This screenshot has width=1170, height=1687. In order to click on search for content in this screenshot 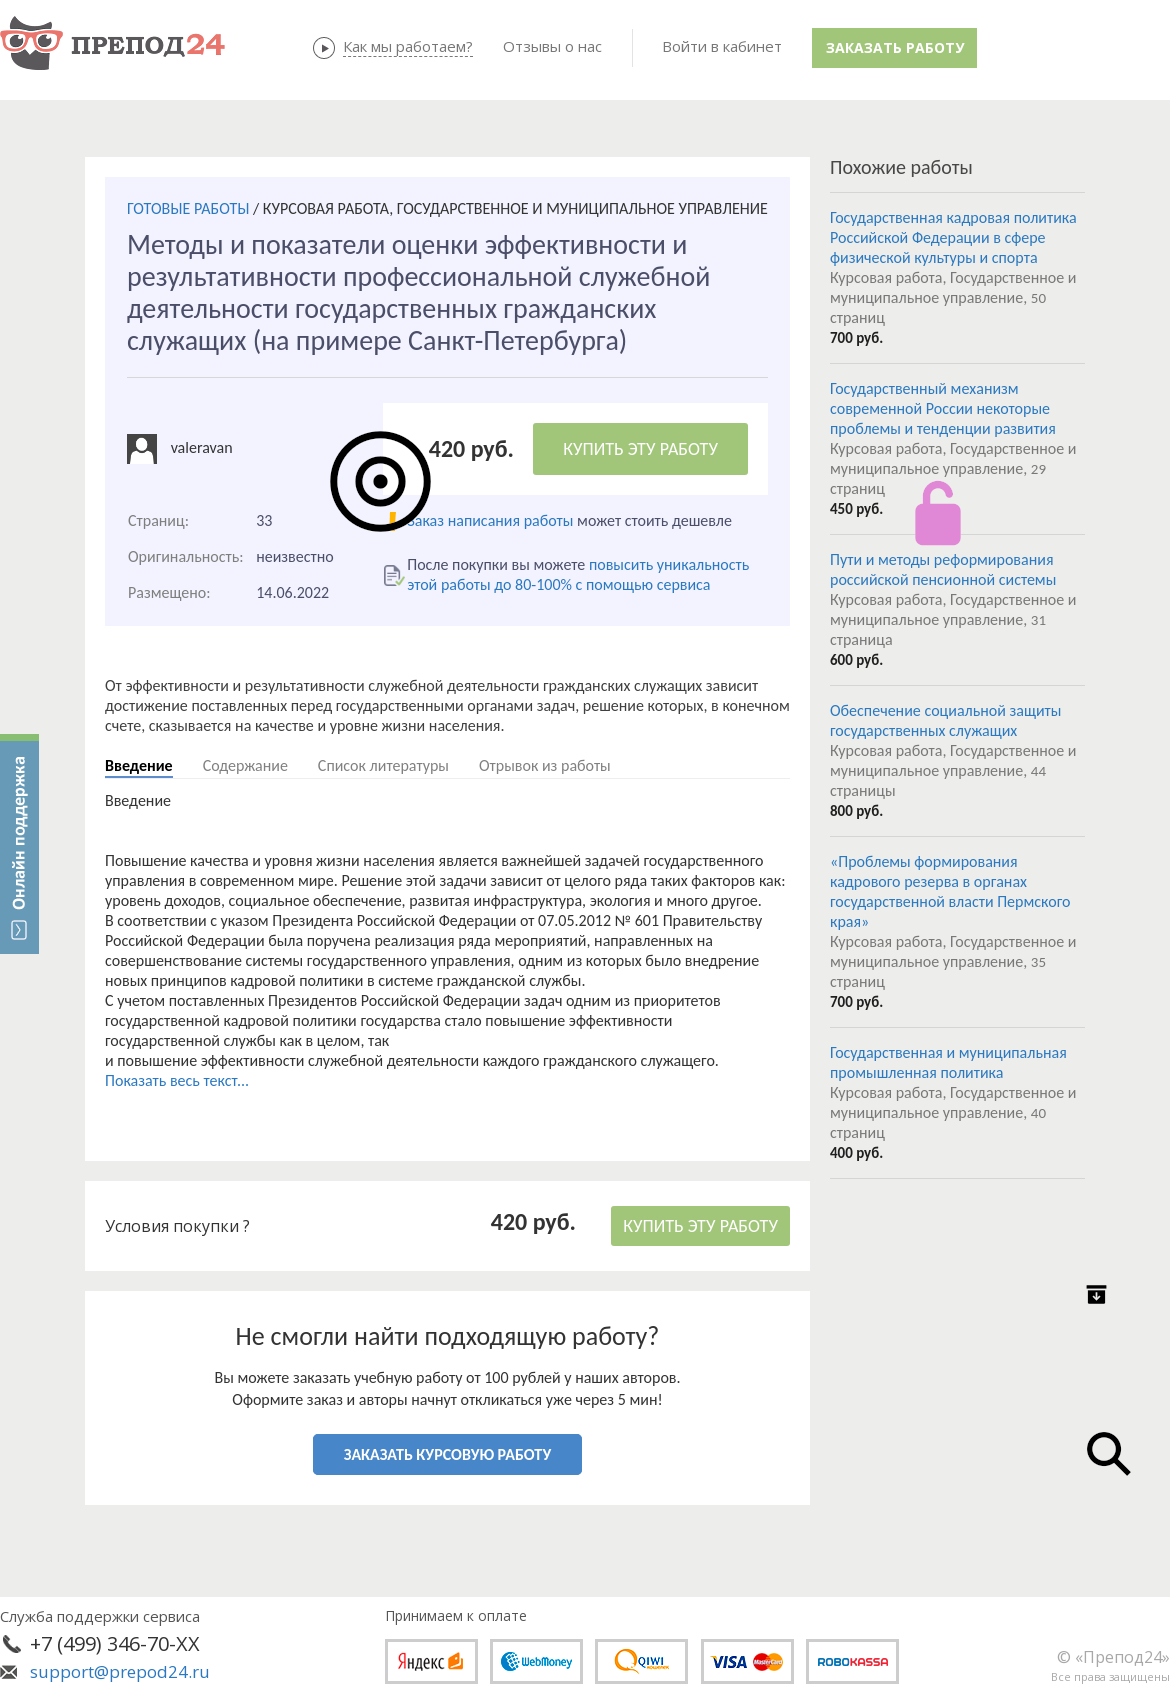, I will do `click(1109, 1454)`.